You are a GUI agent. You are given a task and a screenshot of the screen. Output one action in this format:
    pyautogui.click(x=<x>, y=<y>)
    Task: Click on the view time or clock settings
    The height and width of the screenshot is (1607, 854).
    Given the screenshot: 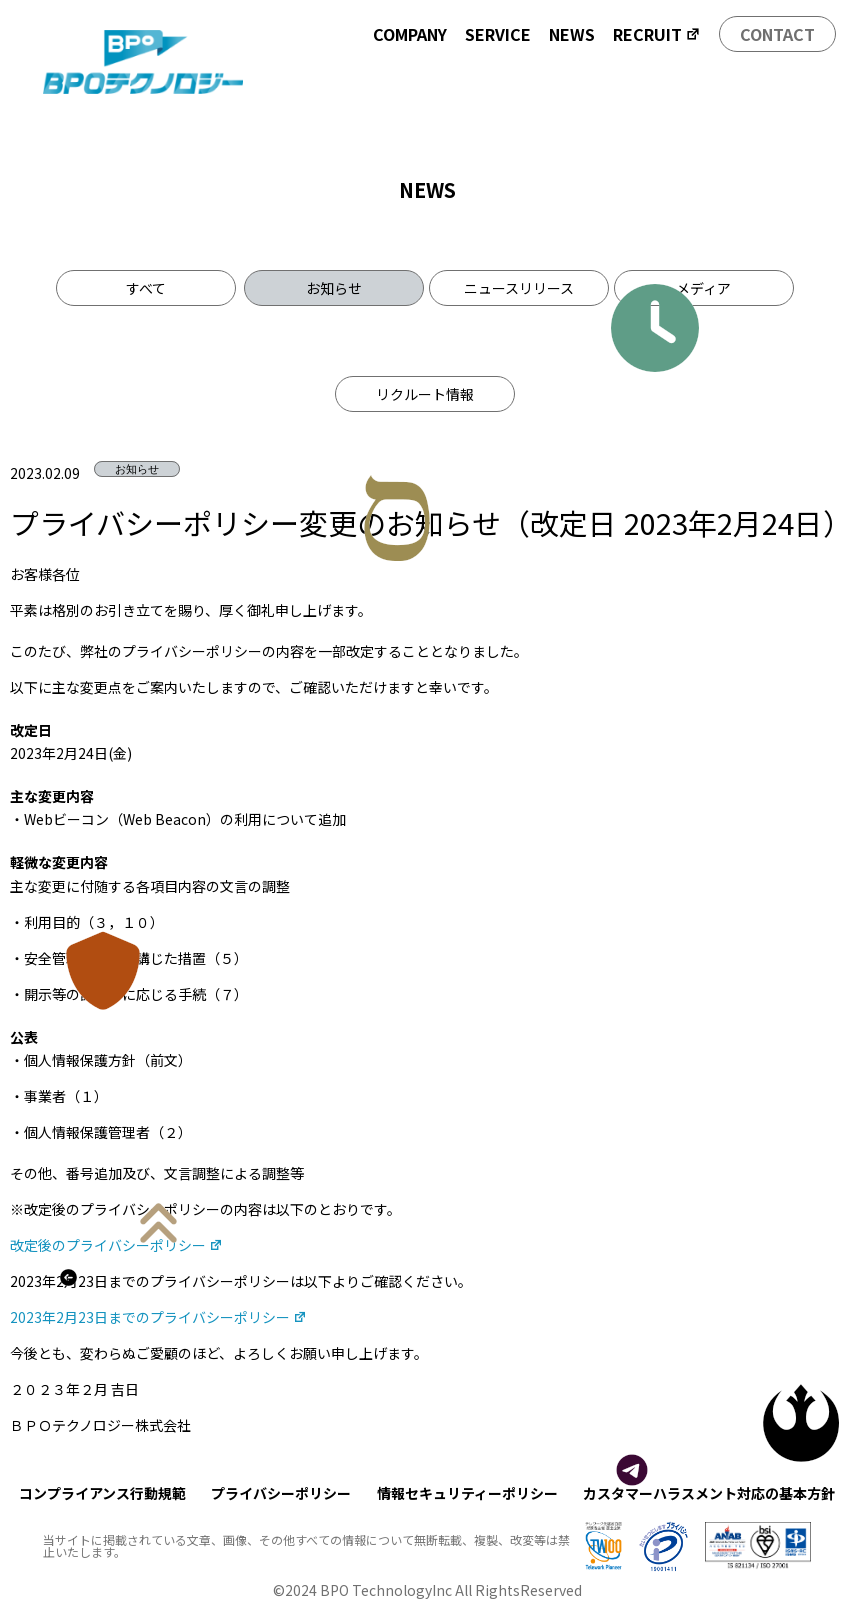 What is the action you would take?
    pyautogui.click(x=655, y=328)
    